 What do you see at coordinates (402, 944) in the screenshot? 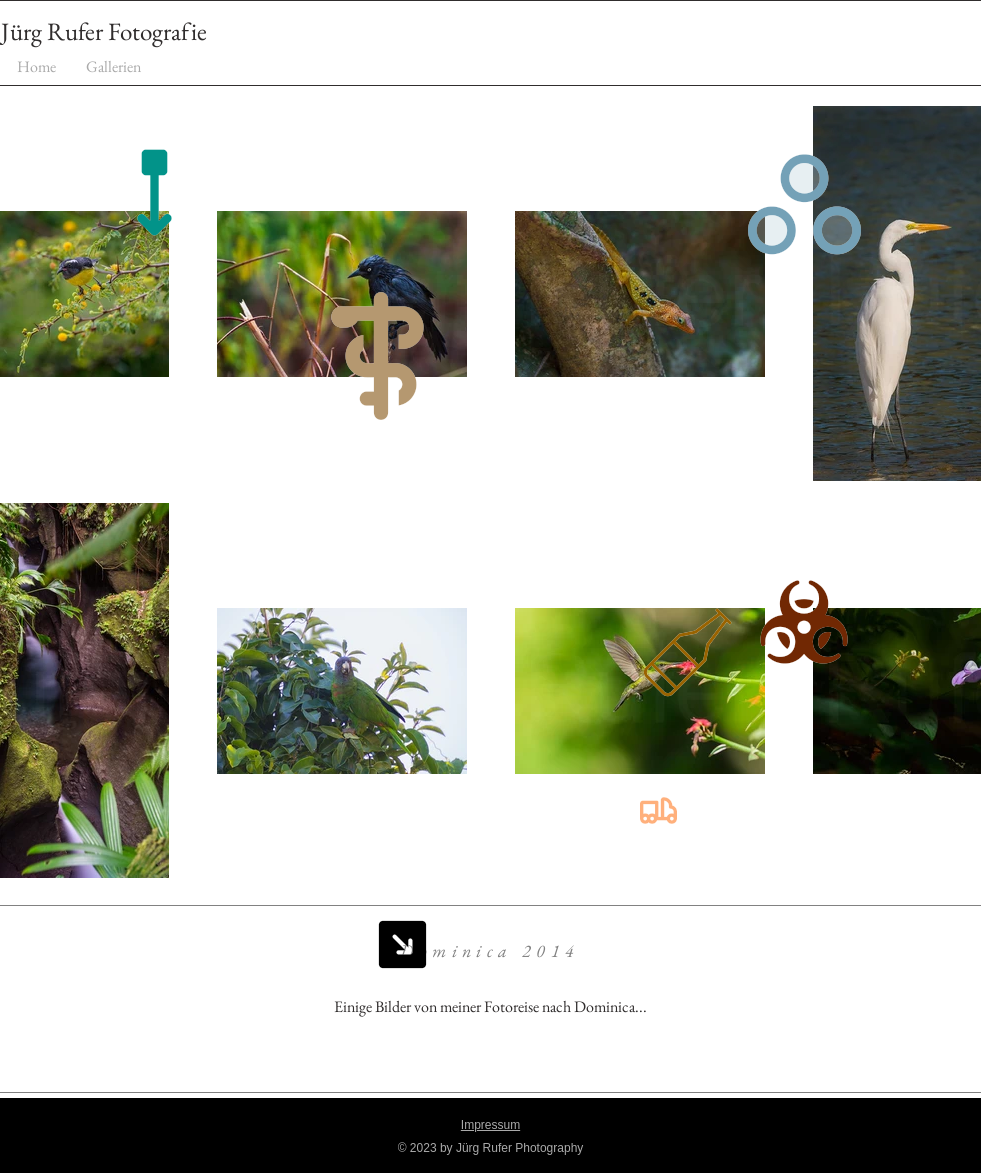
I see `navigate to the bottom-right section` at bounding box center [402, 944].